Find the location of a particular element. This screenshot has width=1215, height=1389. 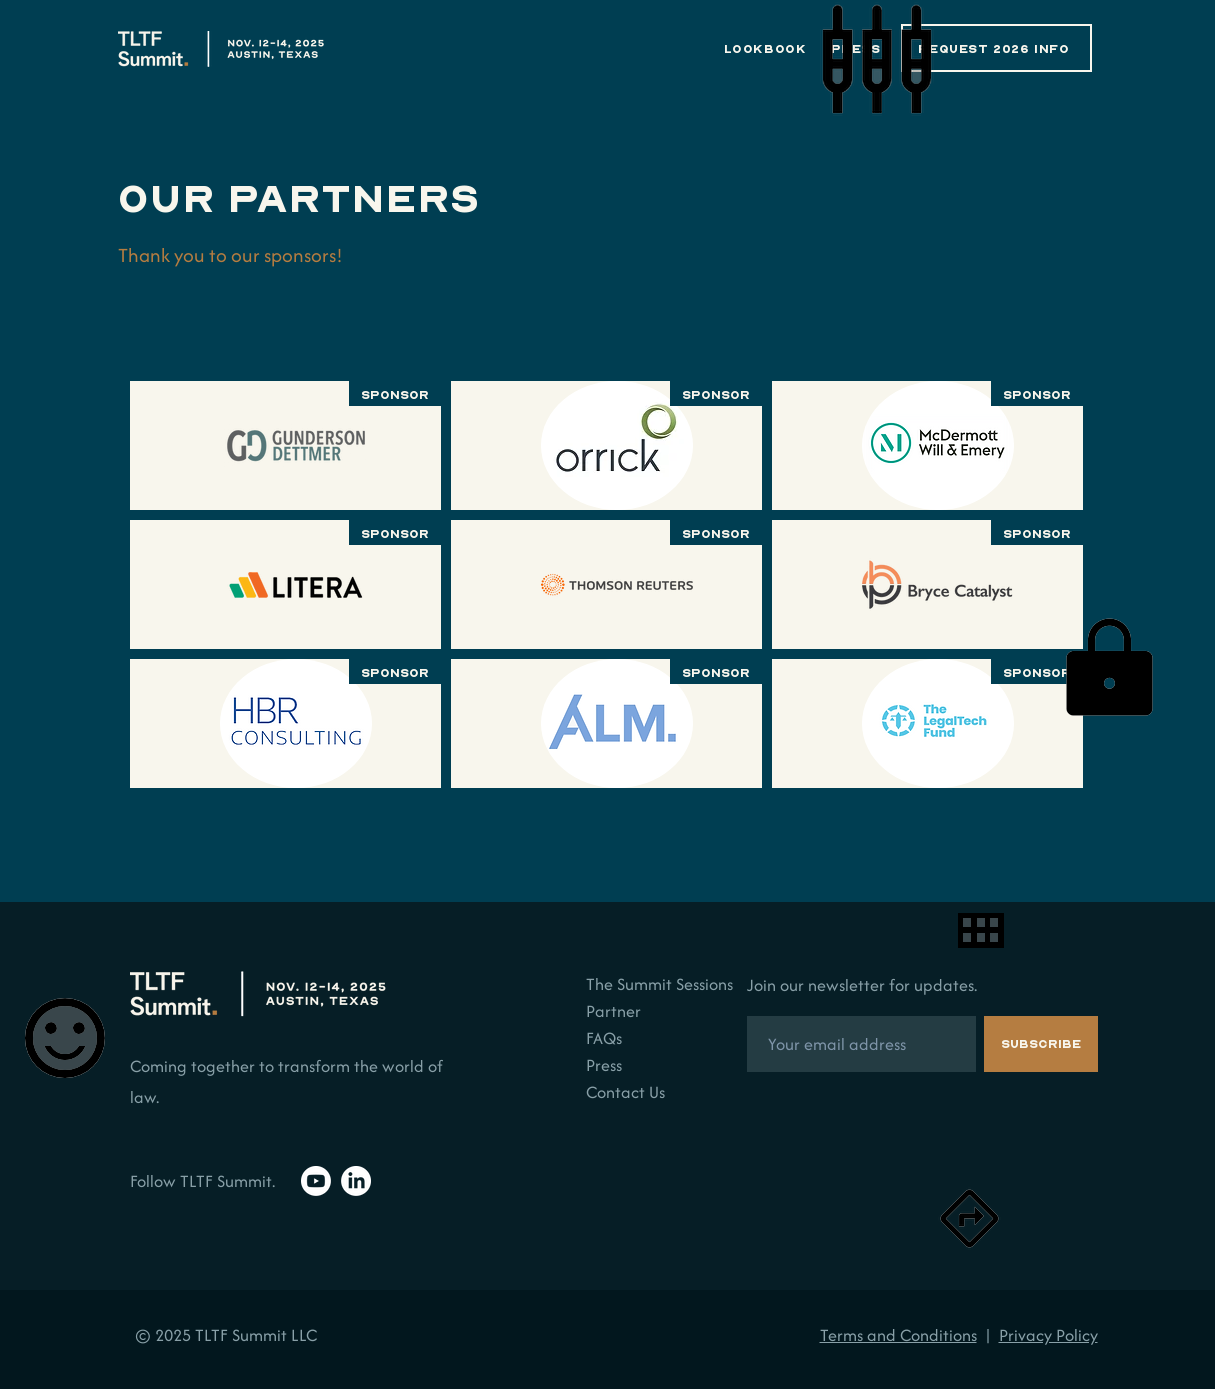

configure audio/video input settings is located at coordinates (877, 59).